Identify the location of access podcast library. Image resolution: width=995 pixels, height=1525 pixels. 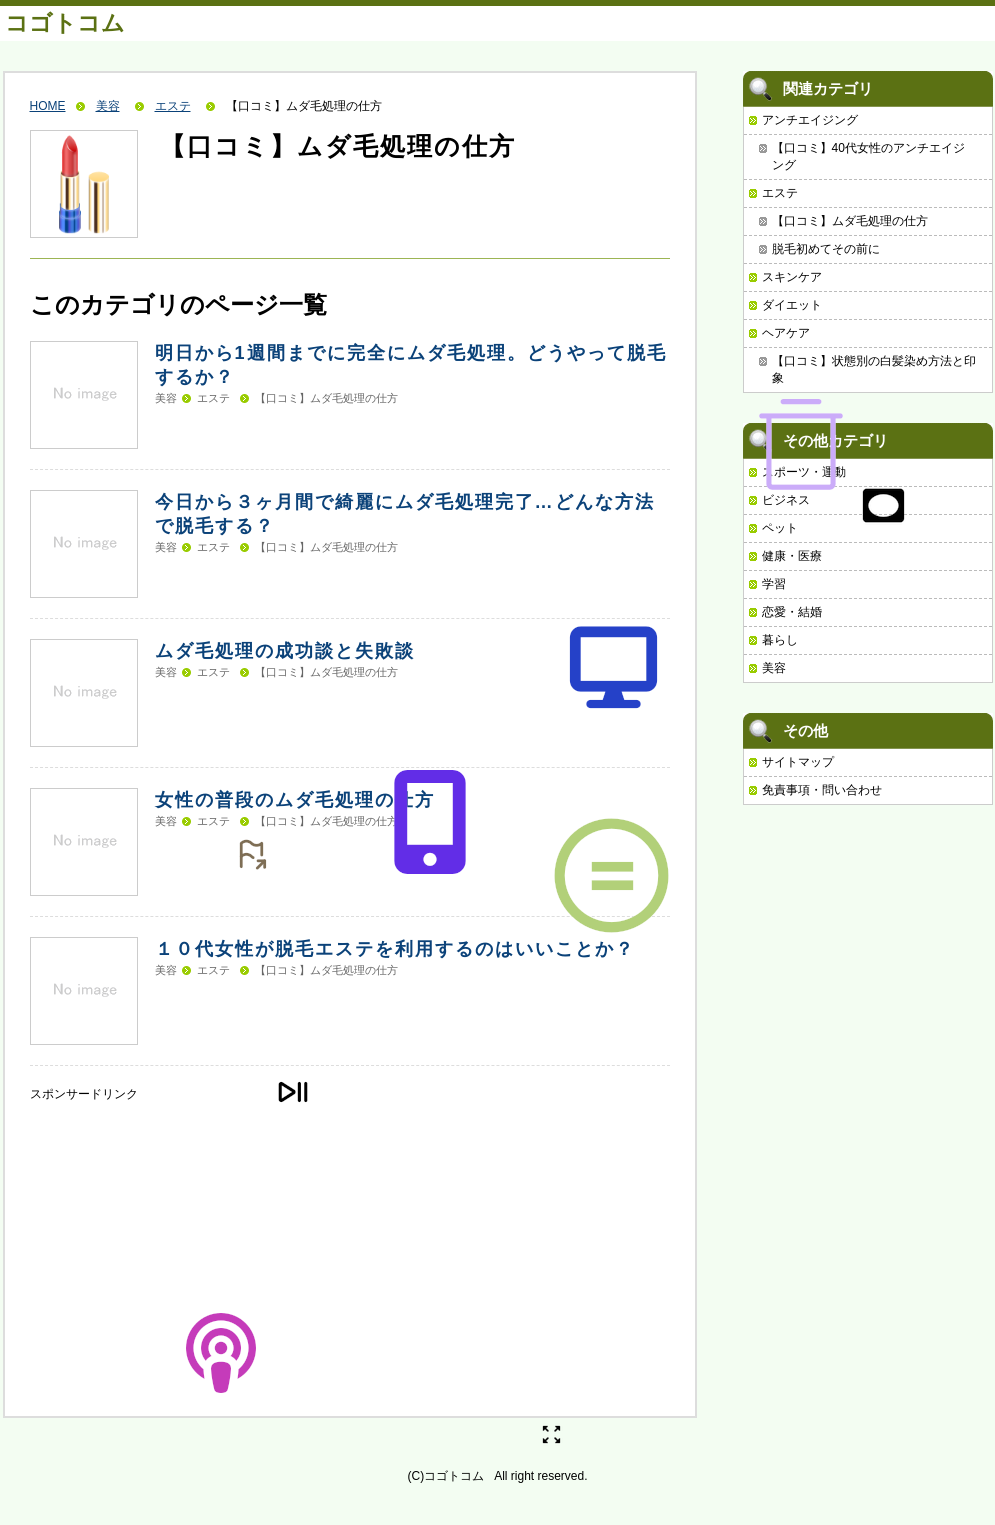
(221, 1353).